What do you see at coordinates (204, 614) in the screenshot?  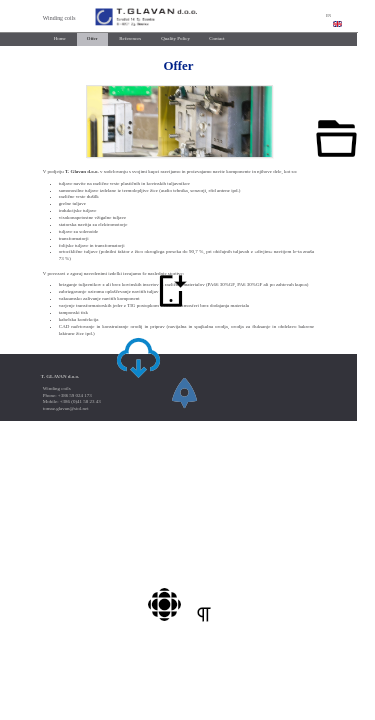 I see `insert a paragraph break` at bounding box center [204, 614].